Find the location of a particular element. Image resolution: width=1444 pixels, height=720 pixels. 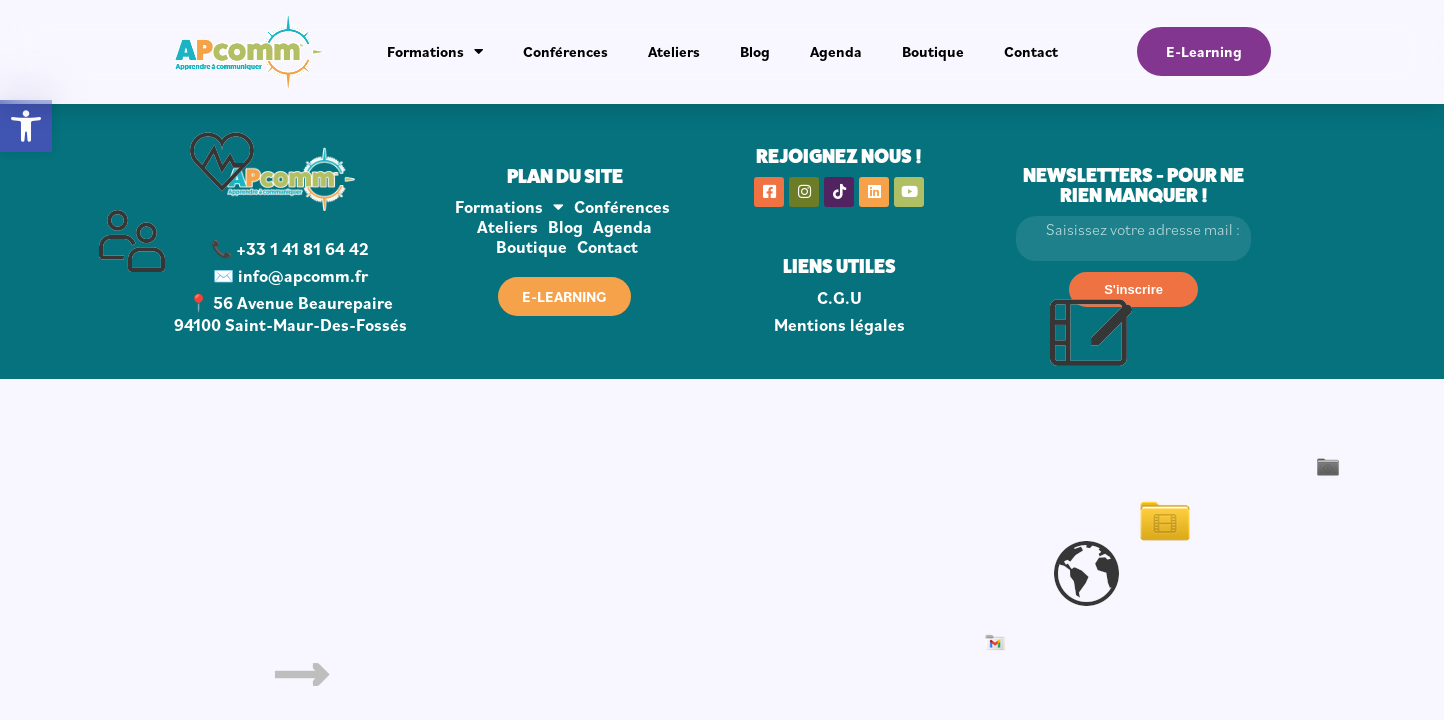

graphics tablet input device is located at coordinates (1091, 330).